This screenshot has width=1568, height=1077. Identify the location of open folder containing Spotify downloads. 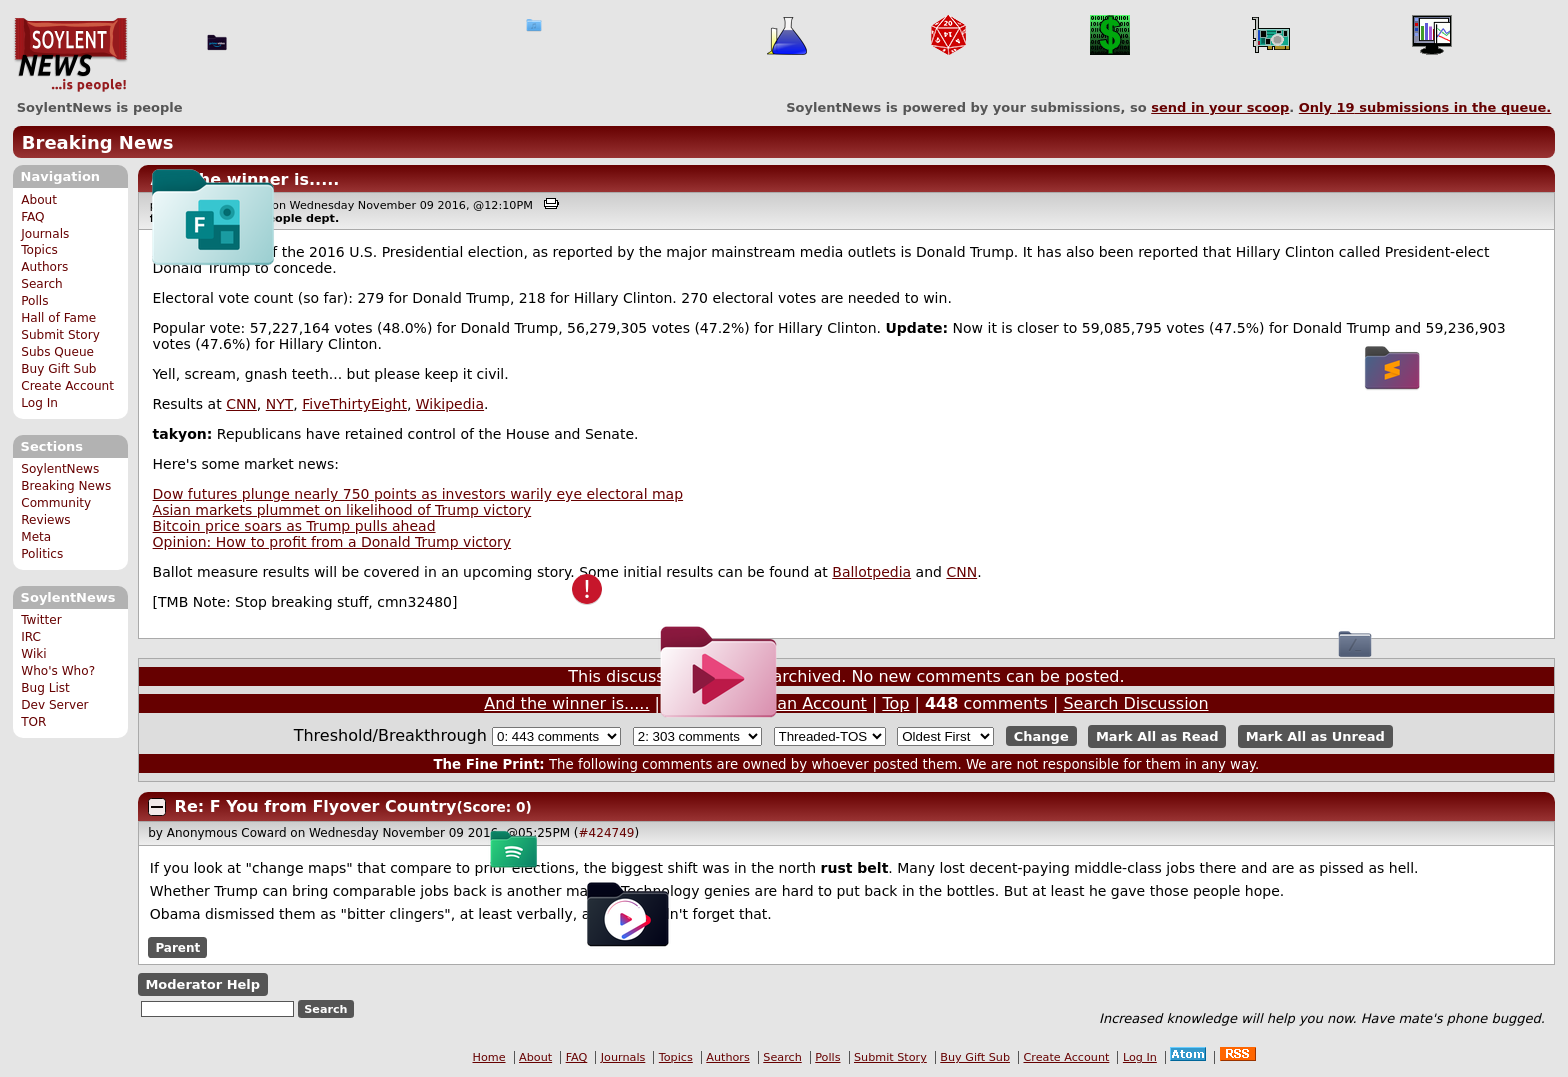
(513, 850).